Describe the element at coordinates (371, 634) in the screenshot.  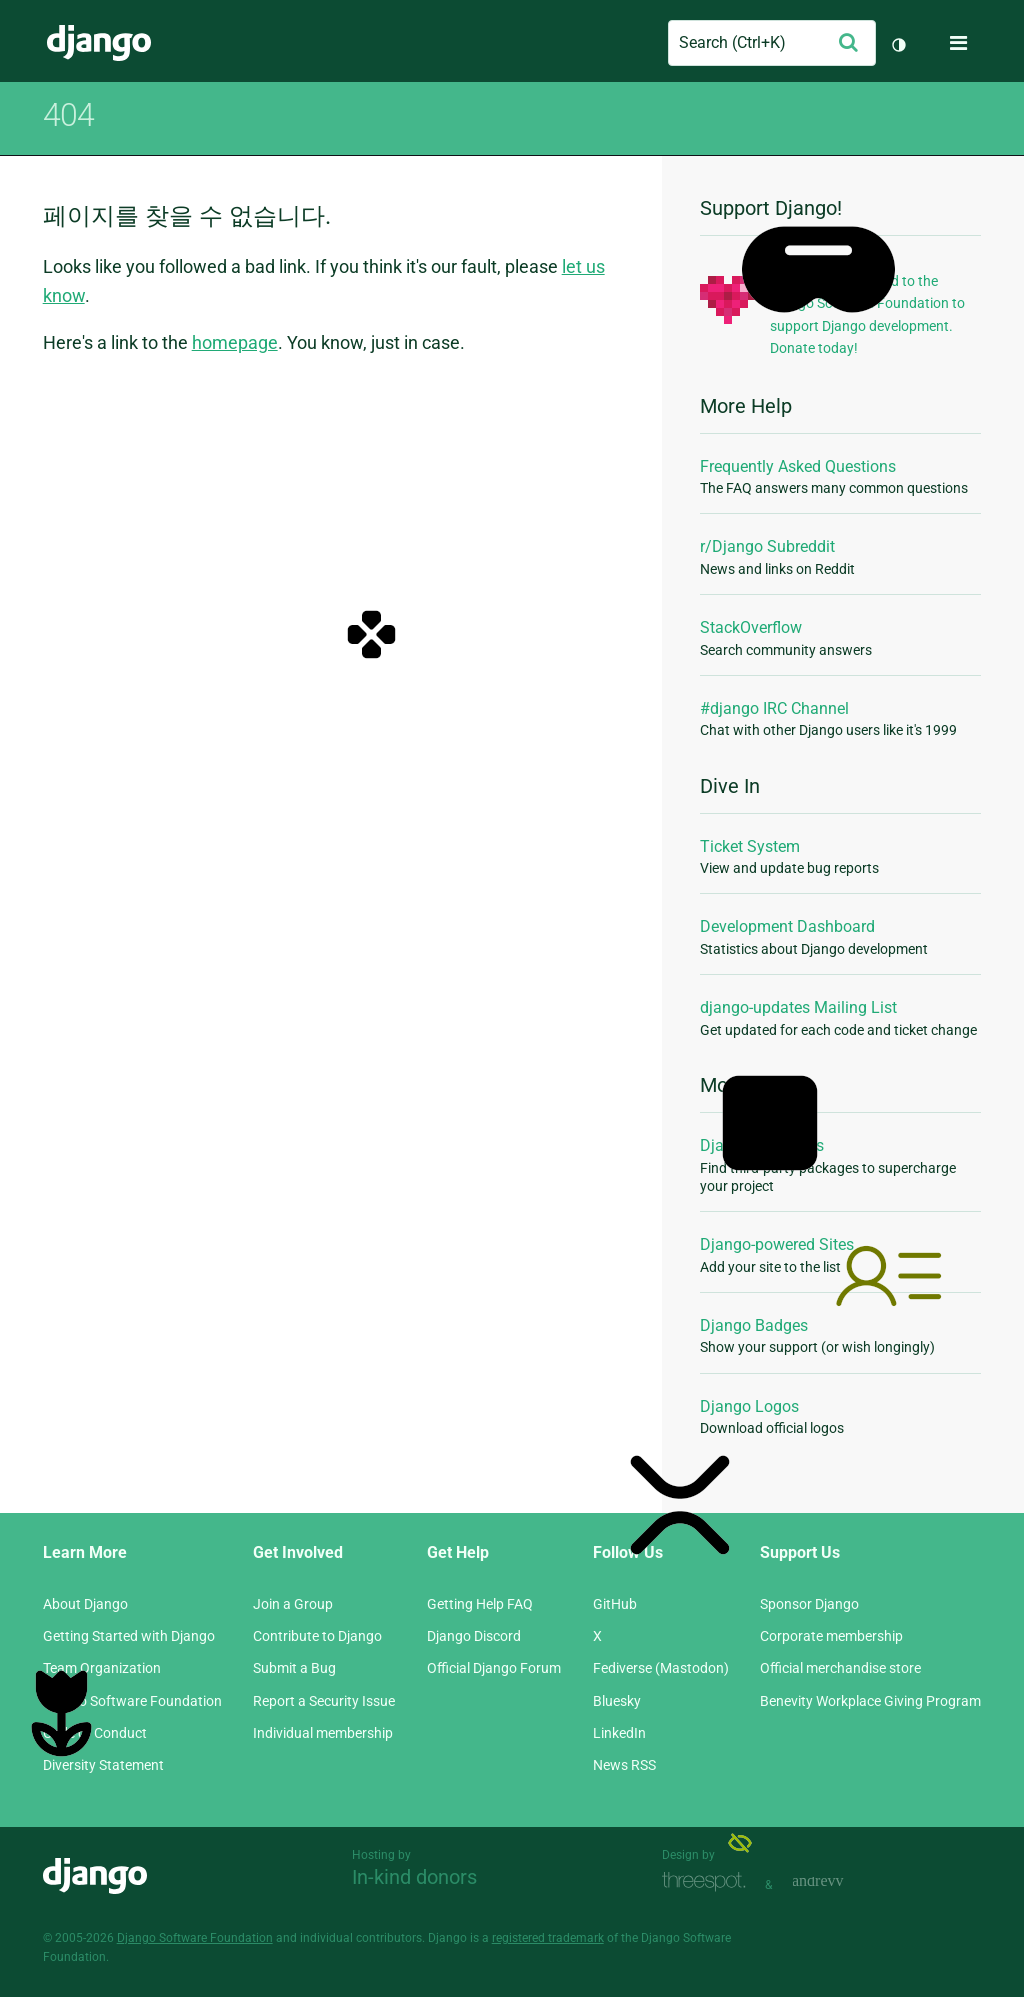
I see `open gaming or game center` at that location.